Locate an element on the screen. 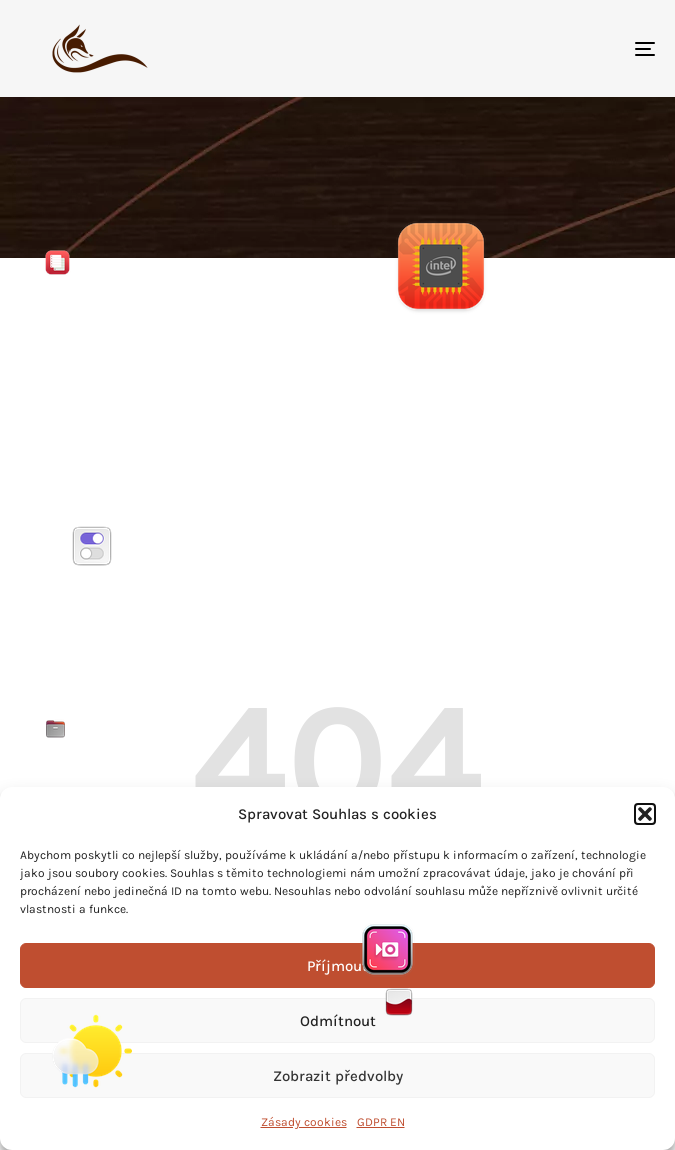 The image size is (675, 1150). open kompare file comparison tool is located at coordinates (57, 262).